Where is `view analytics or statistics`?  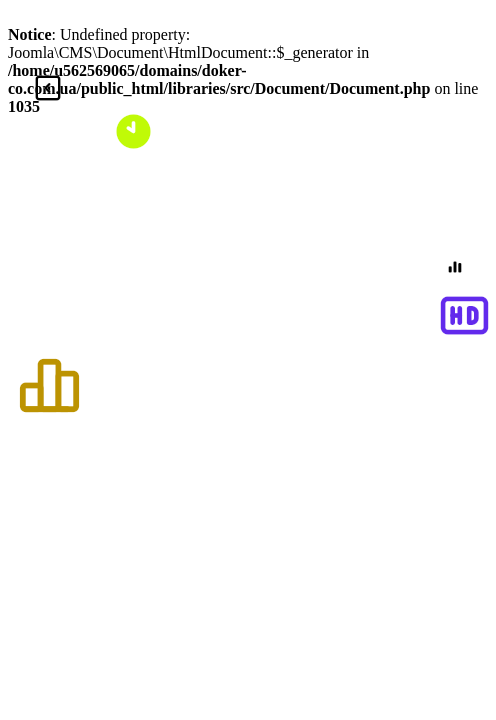 view analytics or statistics is located at coordinates (455, 267).